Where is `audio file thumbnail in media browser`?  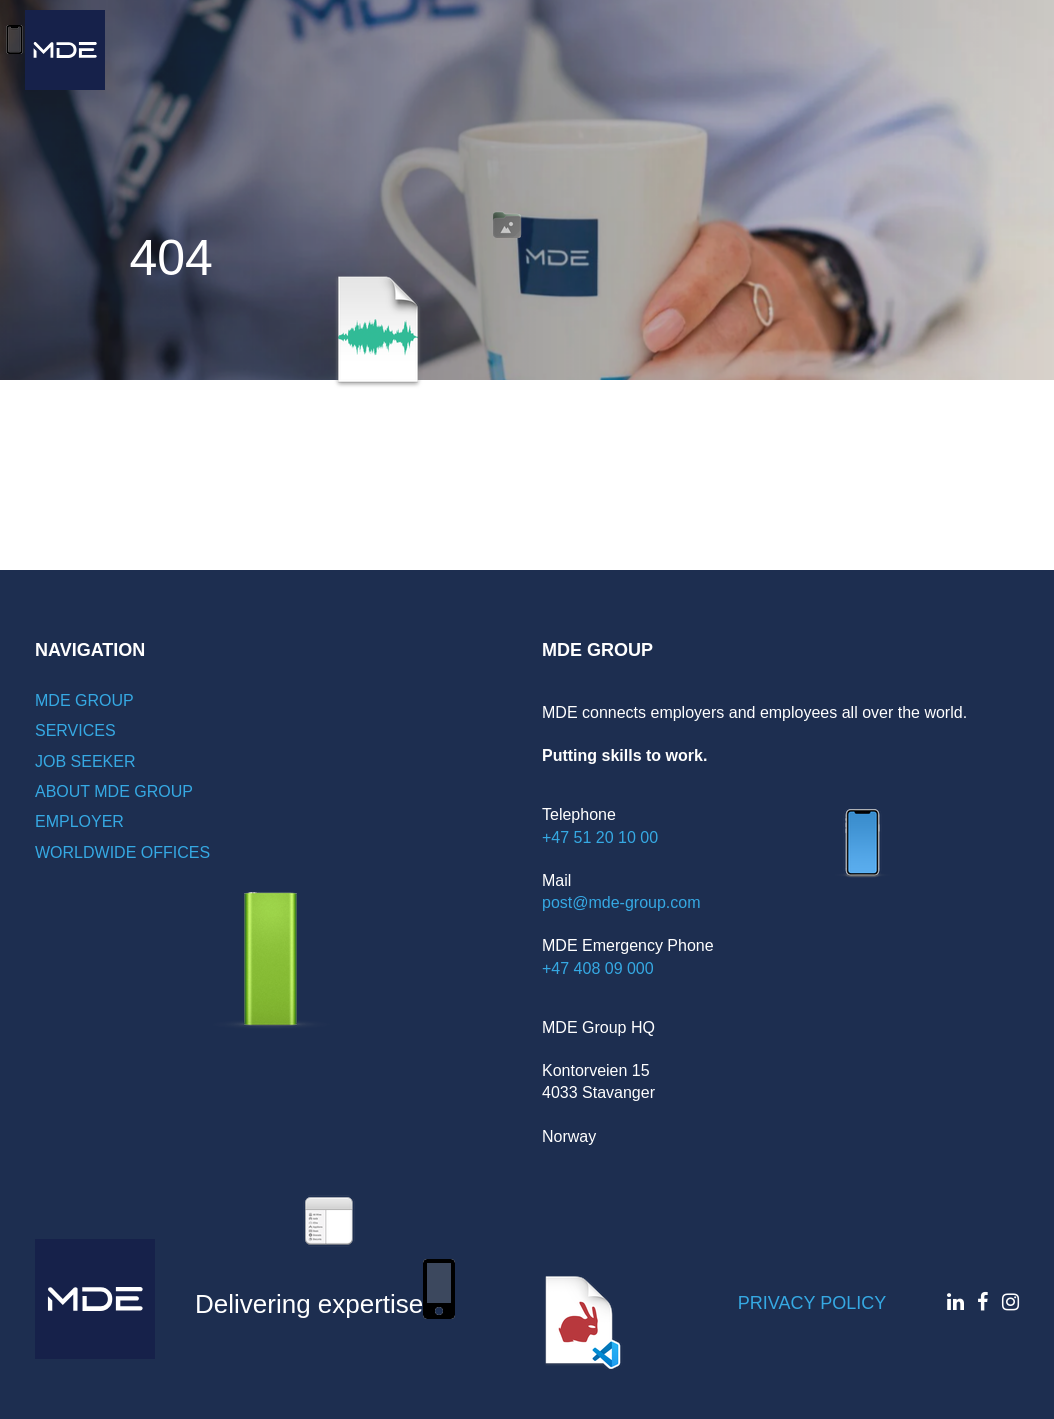 audio file thumbnail in media browser is located at coordinates (378, 332).